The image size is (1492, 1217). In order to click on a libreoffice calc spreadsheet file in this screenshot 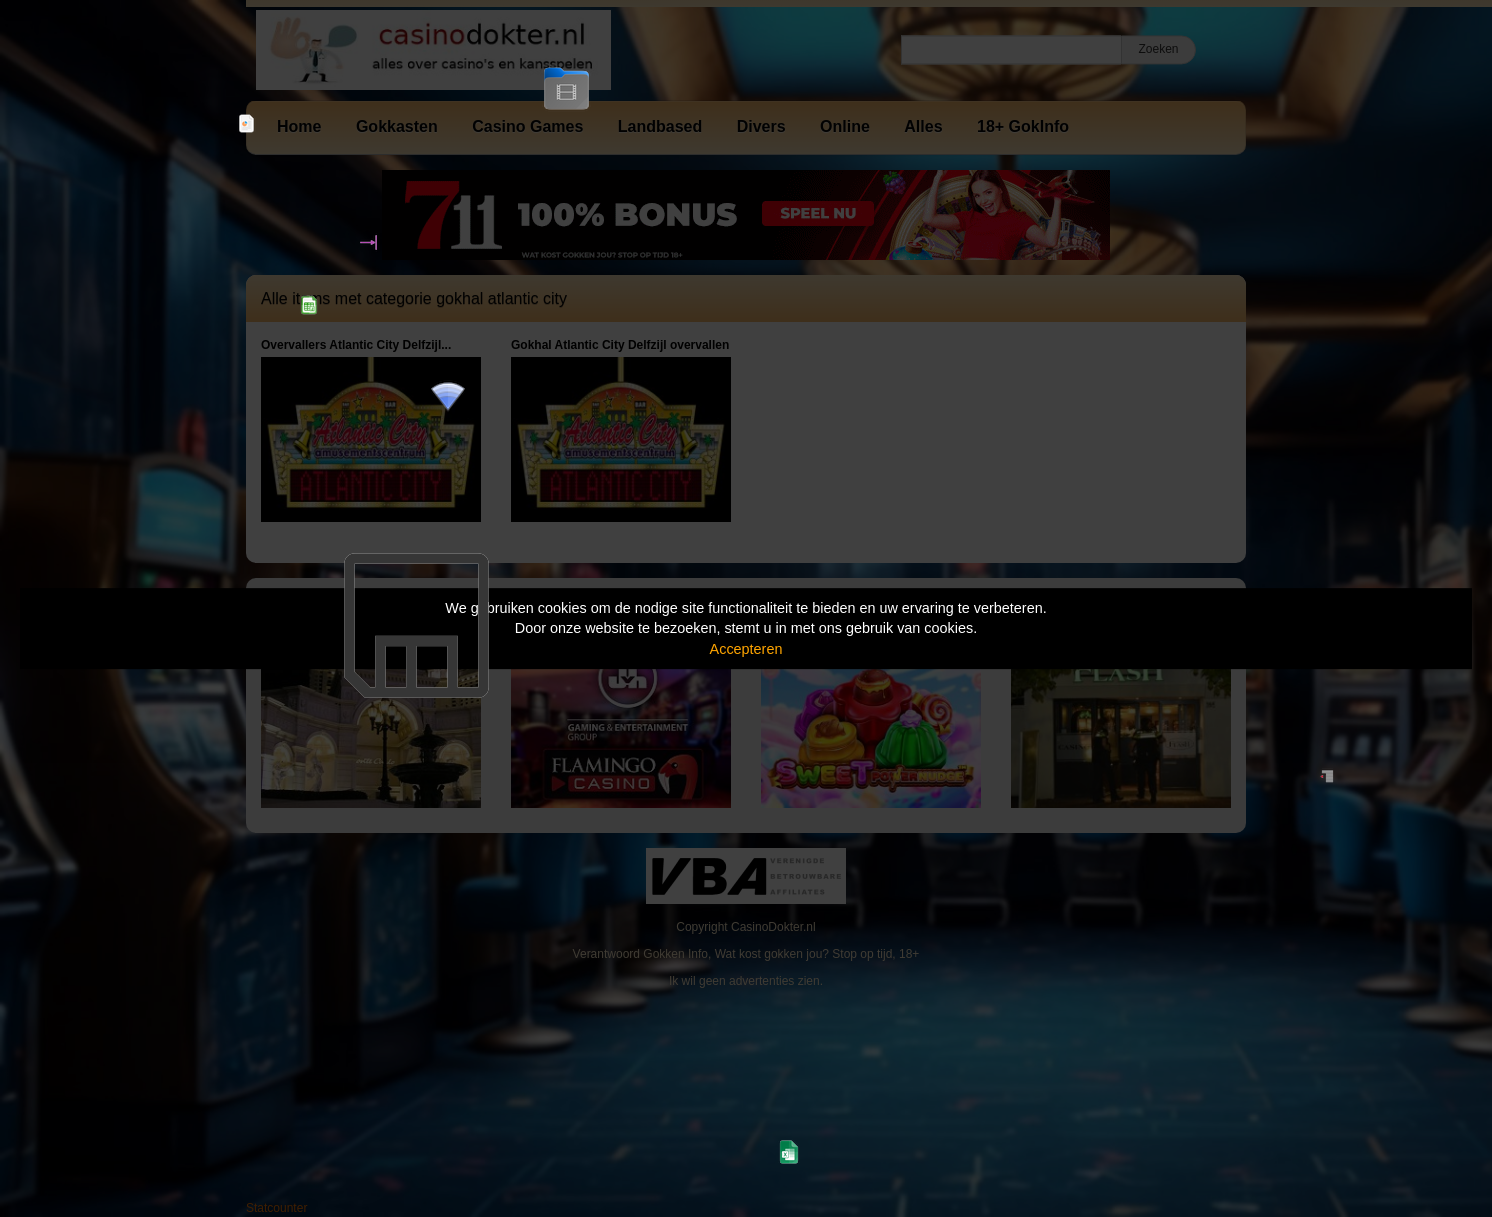, I will do `click(309, 305)`.